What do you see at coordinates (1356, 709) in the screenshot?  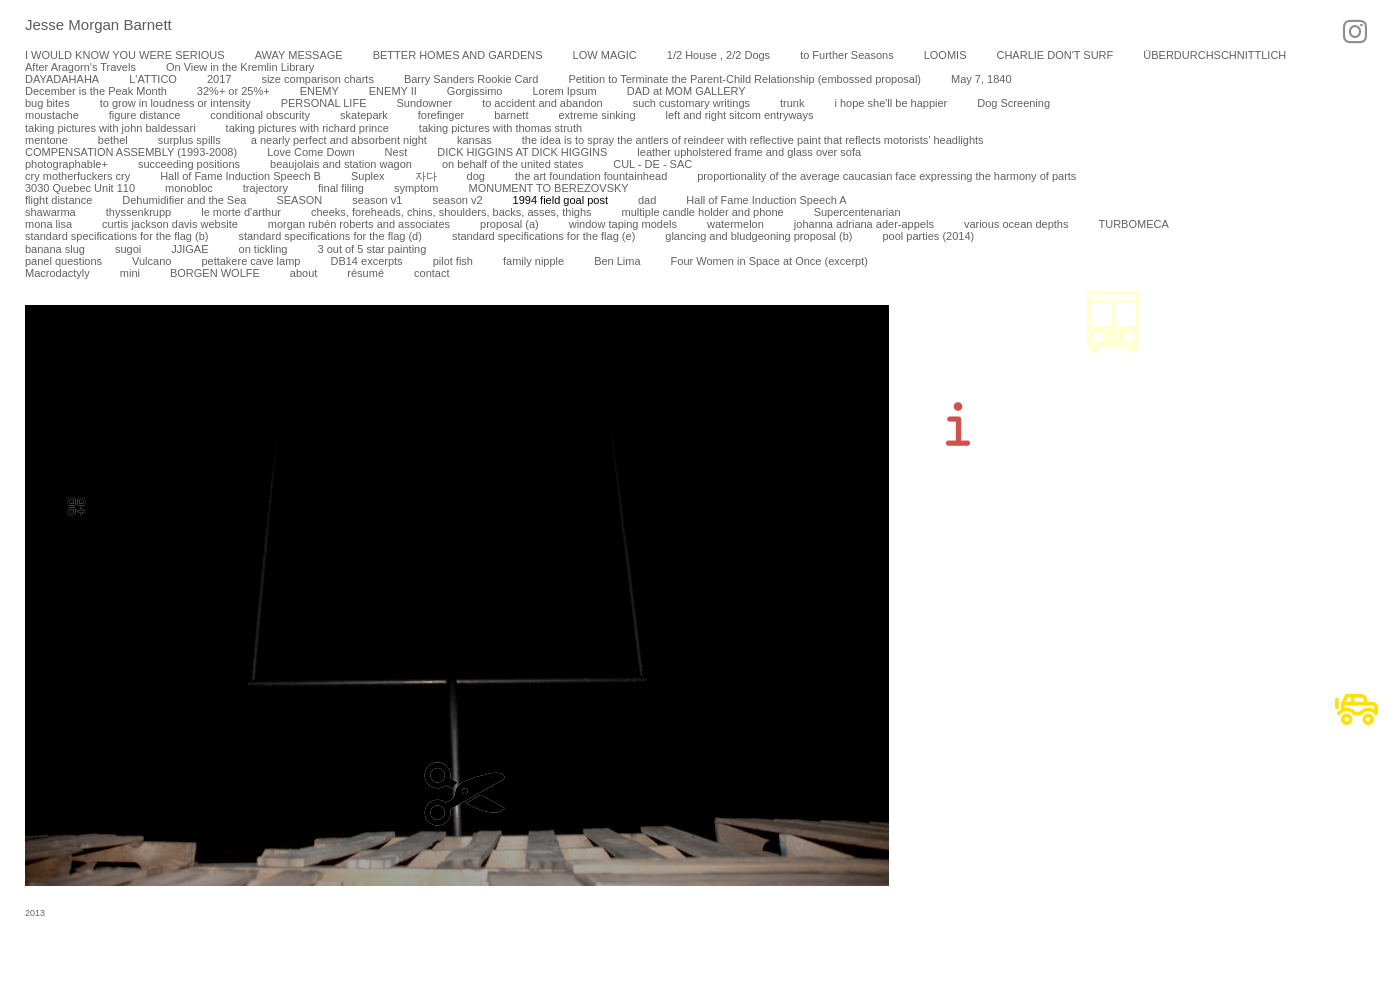 I see `select SUV as vehicle type` at bounding box center [1356, 709].